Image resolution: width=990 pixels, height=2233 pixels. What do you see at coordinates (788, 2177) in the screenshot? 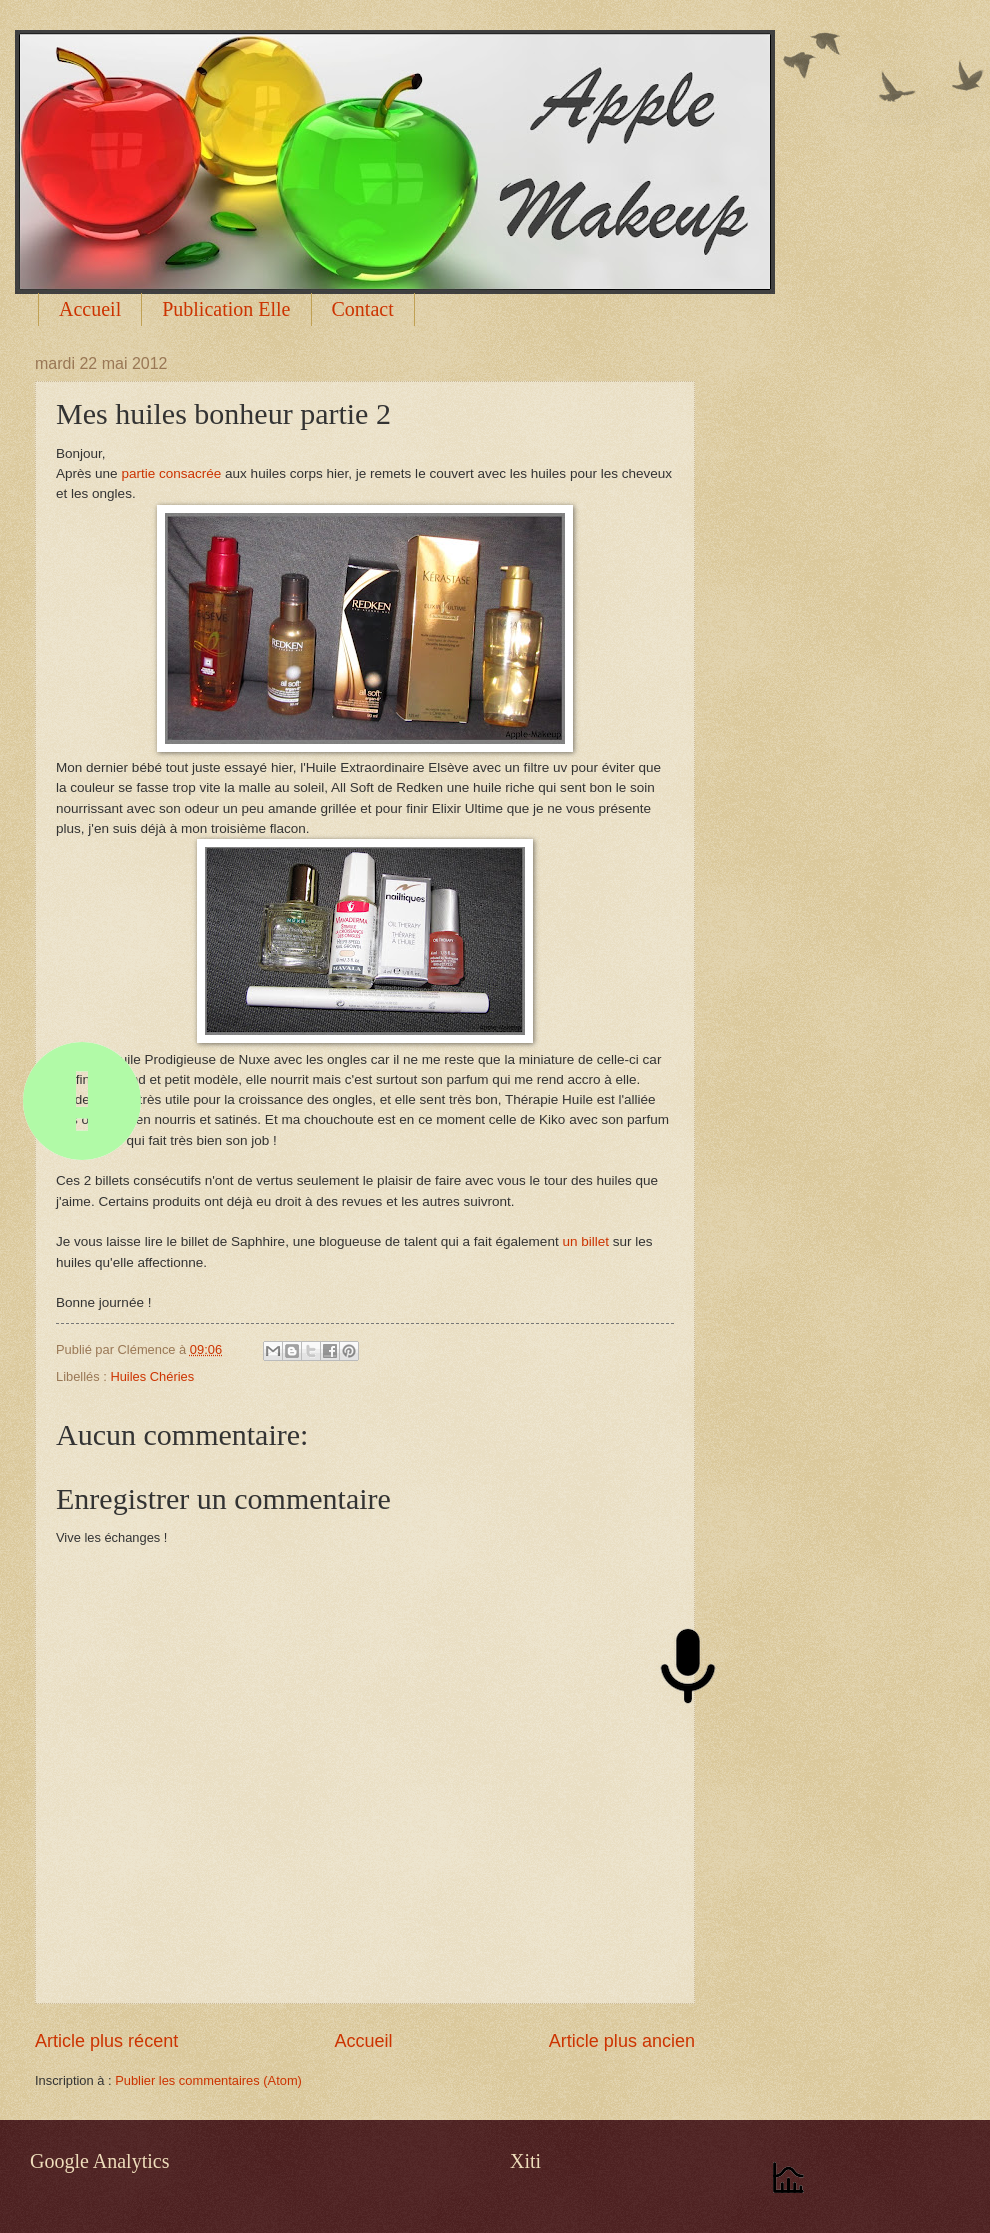
I see `view histogram or distribution chart` at bounding box center [788, 2177].